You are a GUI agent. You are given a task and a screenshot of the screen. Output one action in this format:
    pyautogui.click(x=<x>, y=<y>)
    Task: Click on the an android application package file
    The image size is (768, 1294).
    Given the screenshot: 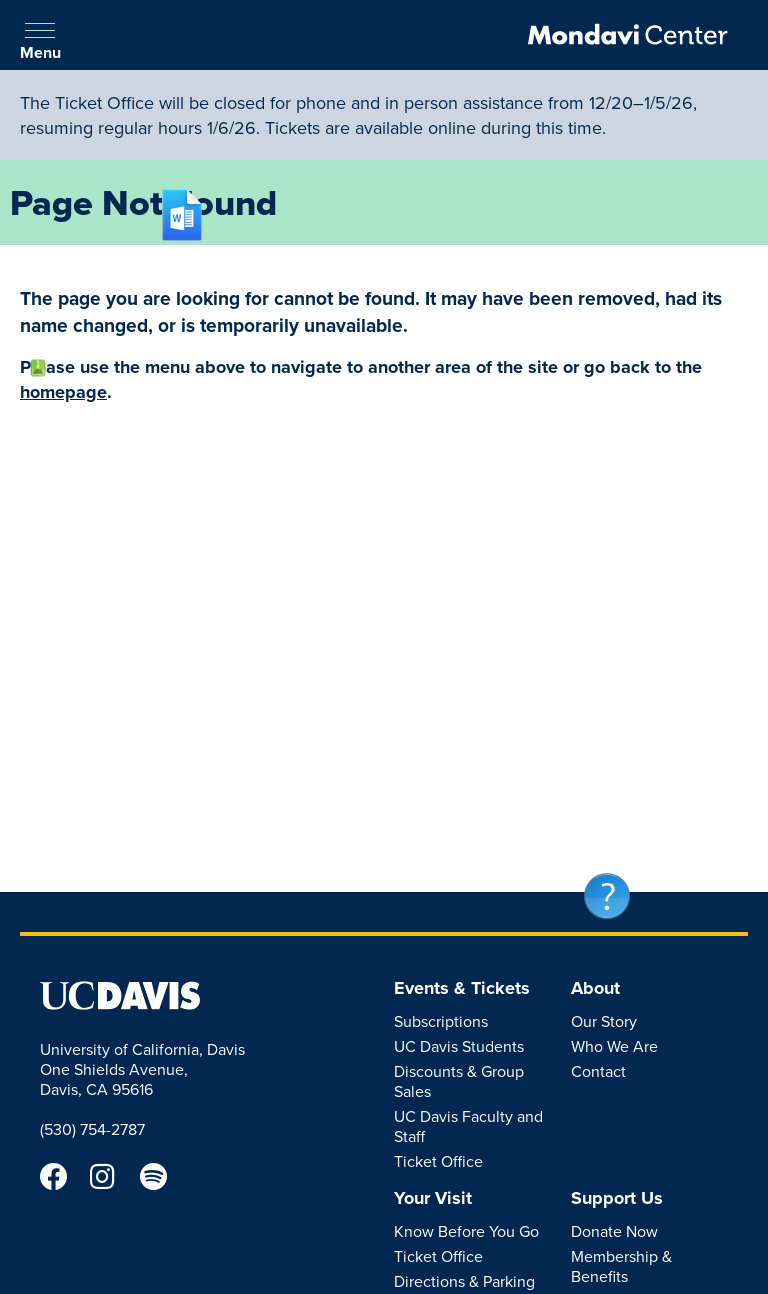 What is the action you would take?
    pyautogui.click(x=38, y=368)
    